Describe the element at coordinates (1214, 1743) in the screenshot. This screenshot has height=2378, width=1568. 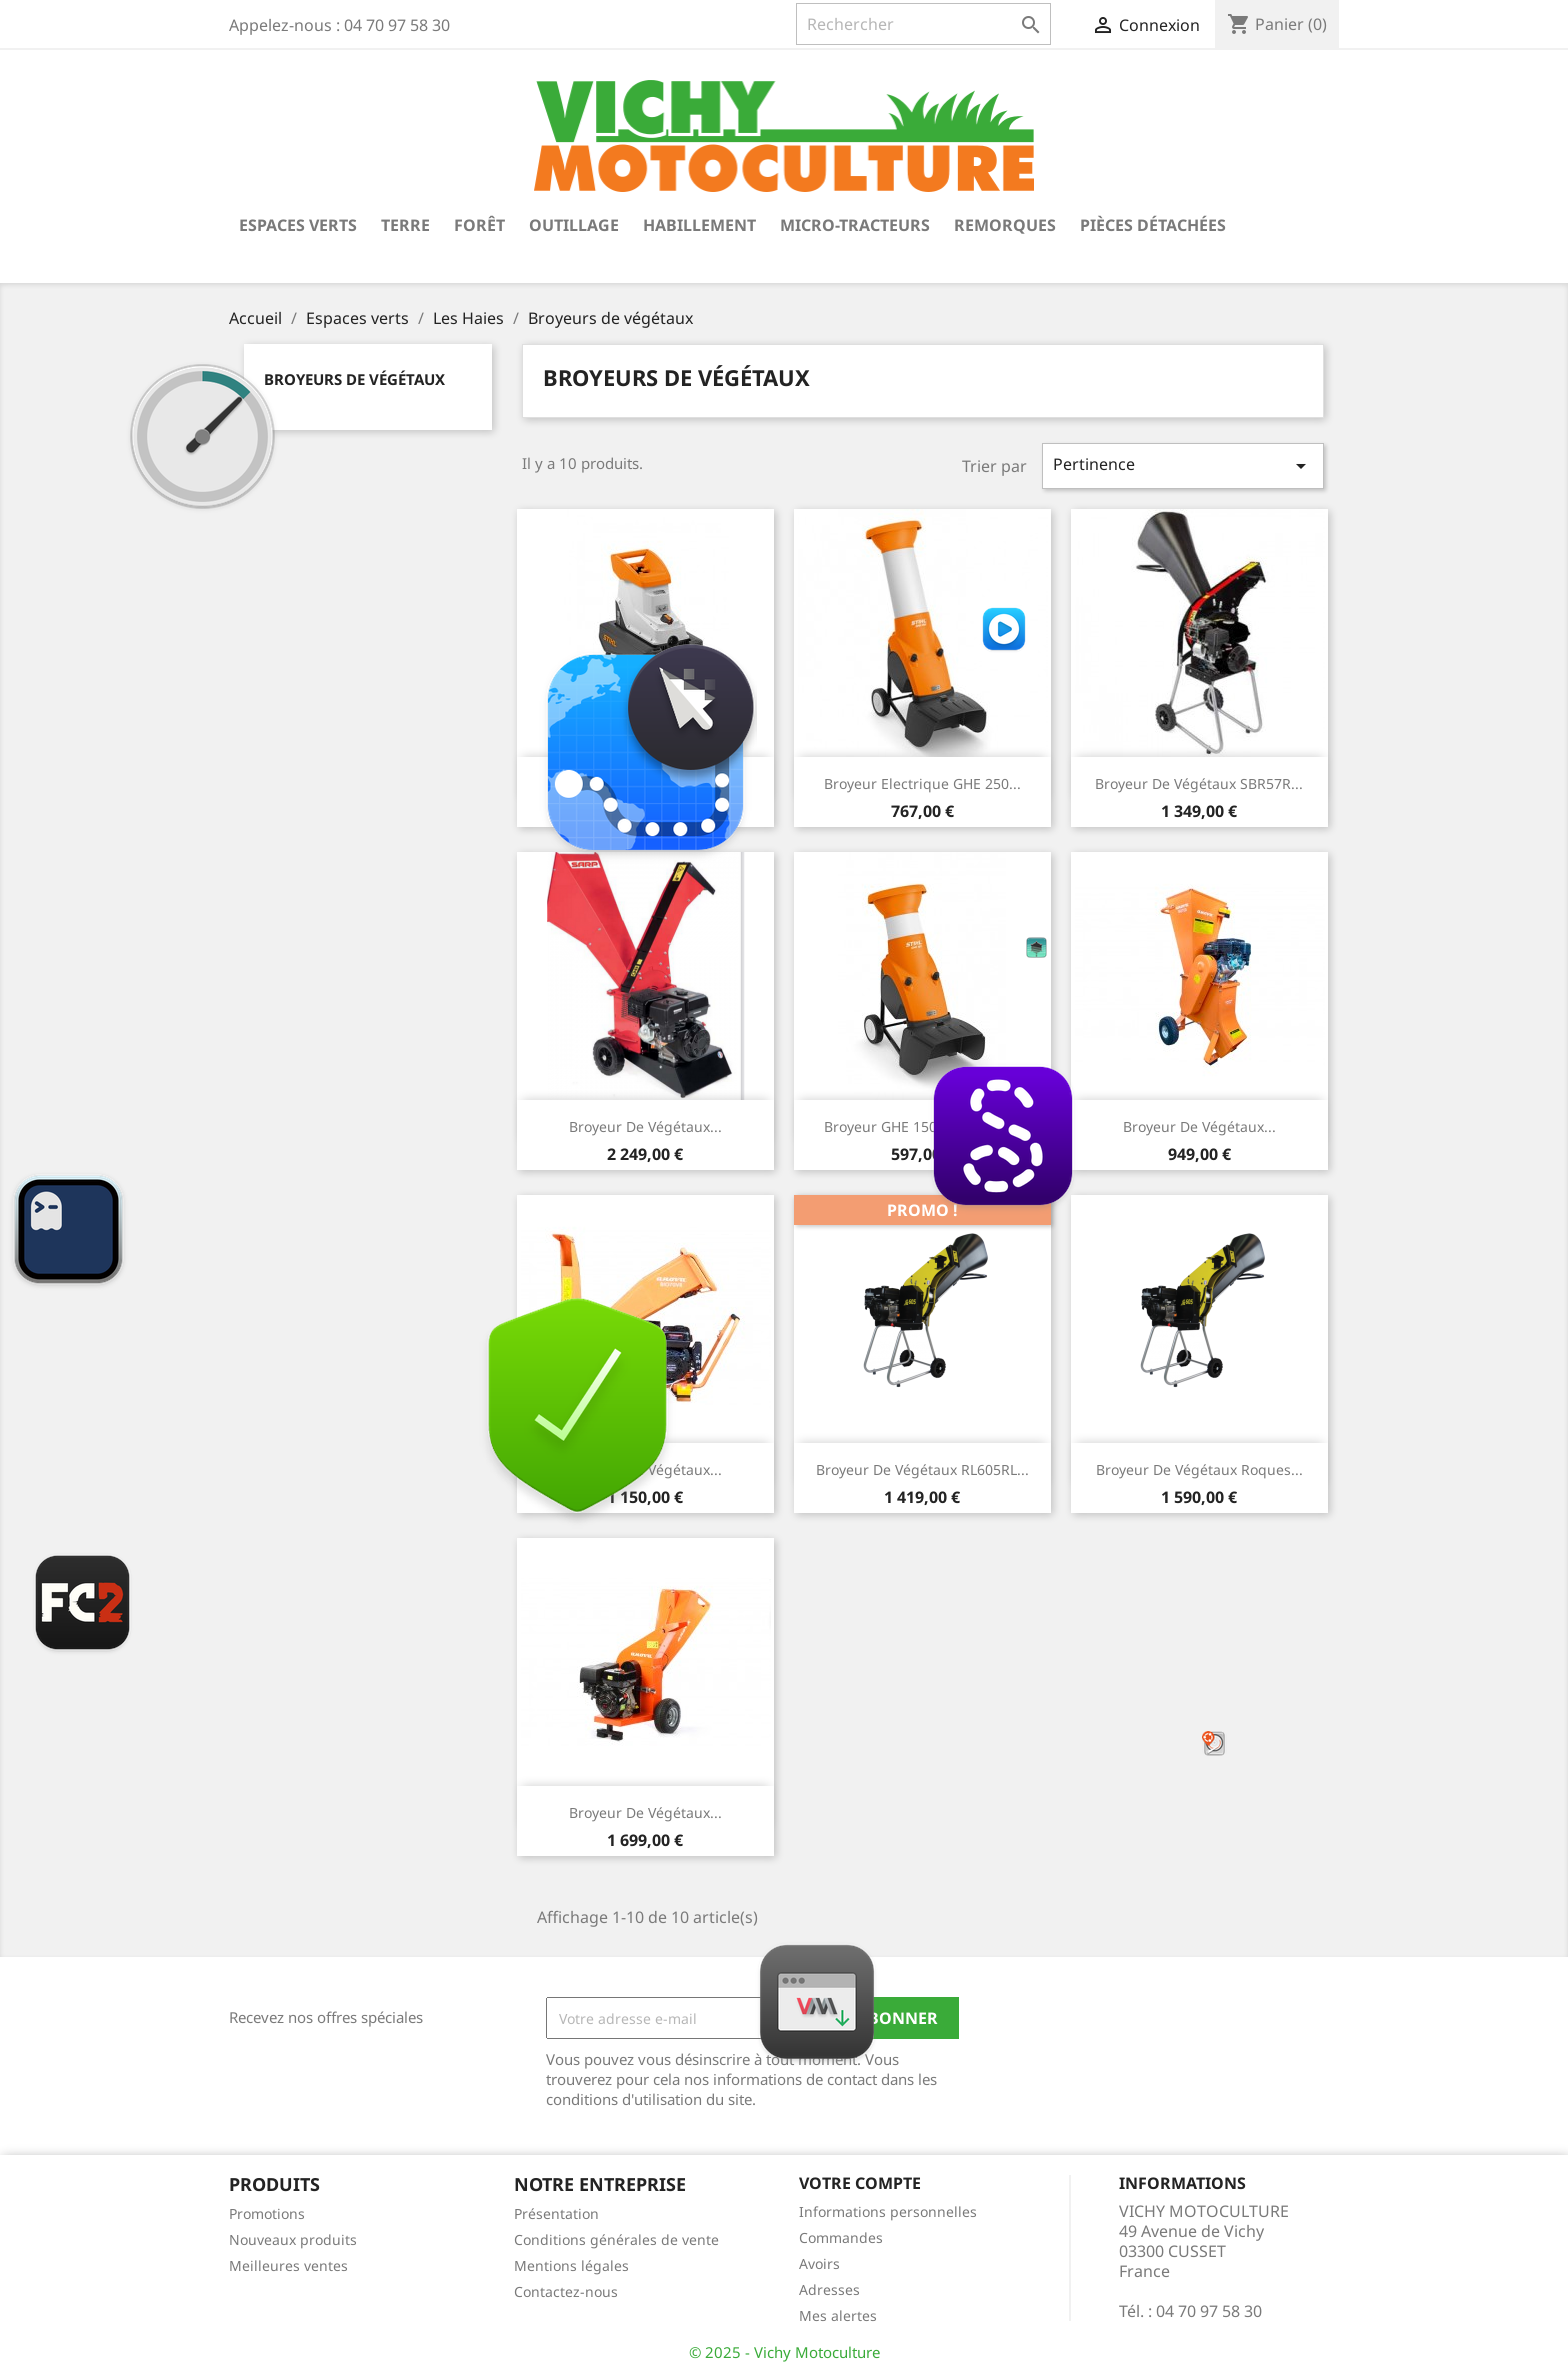
I see `launch the ubiquity ubuntu installer` at that location.